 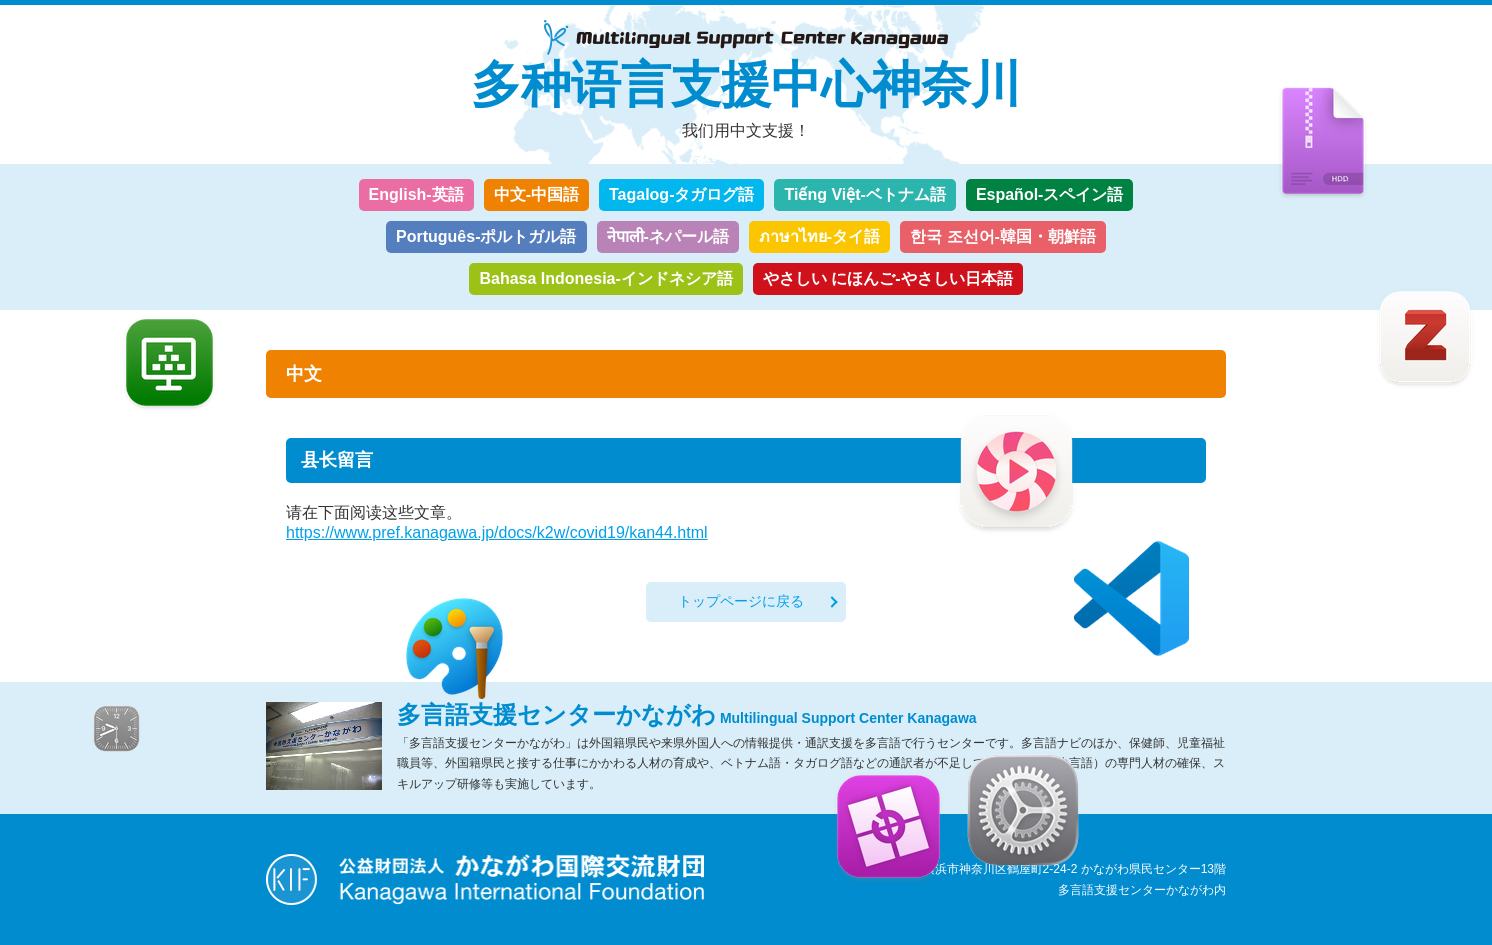 I want to click on open the clock app, so click(x=116, y=728).